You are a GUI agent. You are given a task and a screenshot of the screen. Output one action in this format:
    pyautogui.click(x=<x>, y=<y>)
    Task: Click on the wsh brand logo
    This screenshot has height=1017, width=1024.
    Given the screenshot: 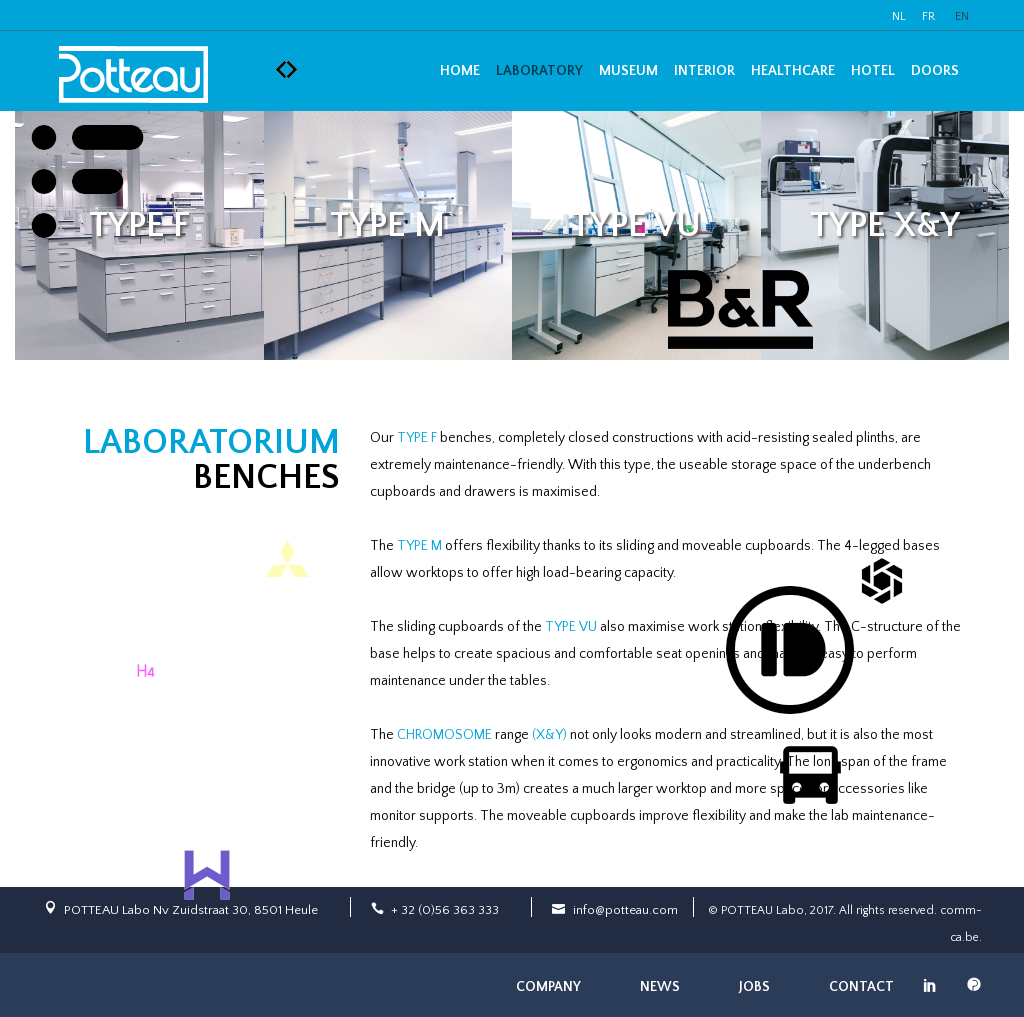 What is the action you would take?
    pyautogui.click(x=207, y=875)
    